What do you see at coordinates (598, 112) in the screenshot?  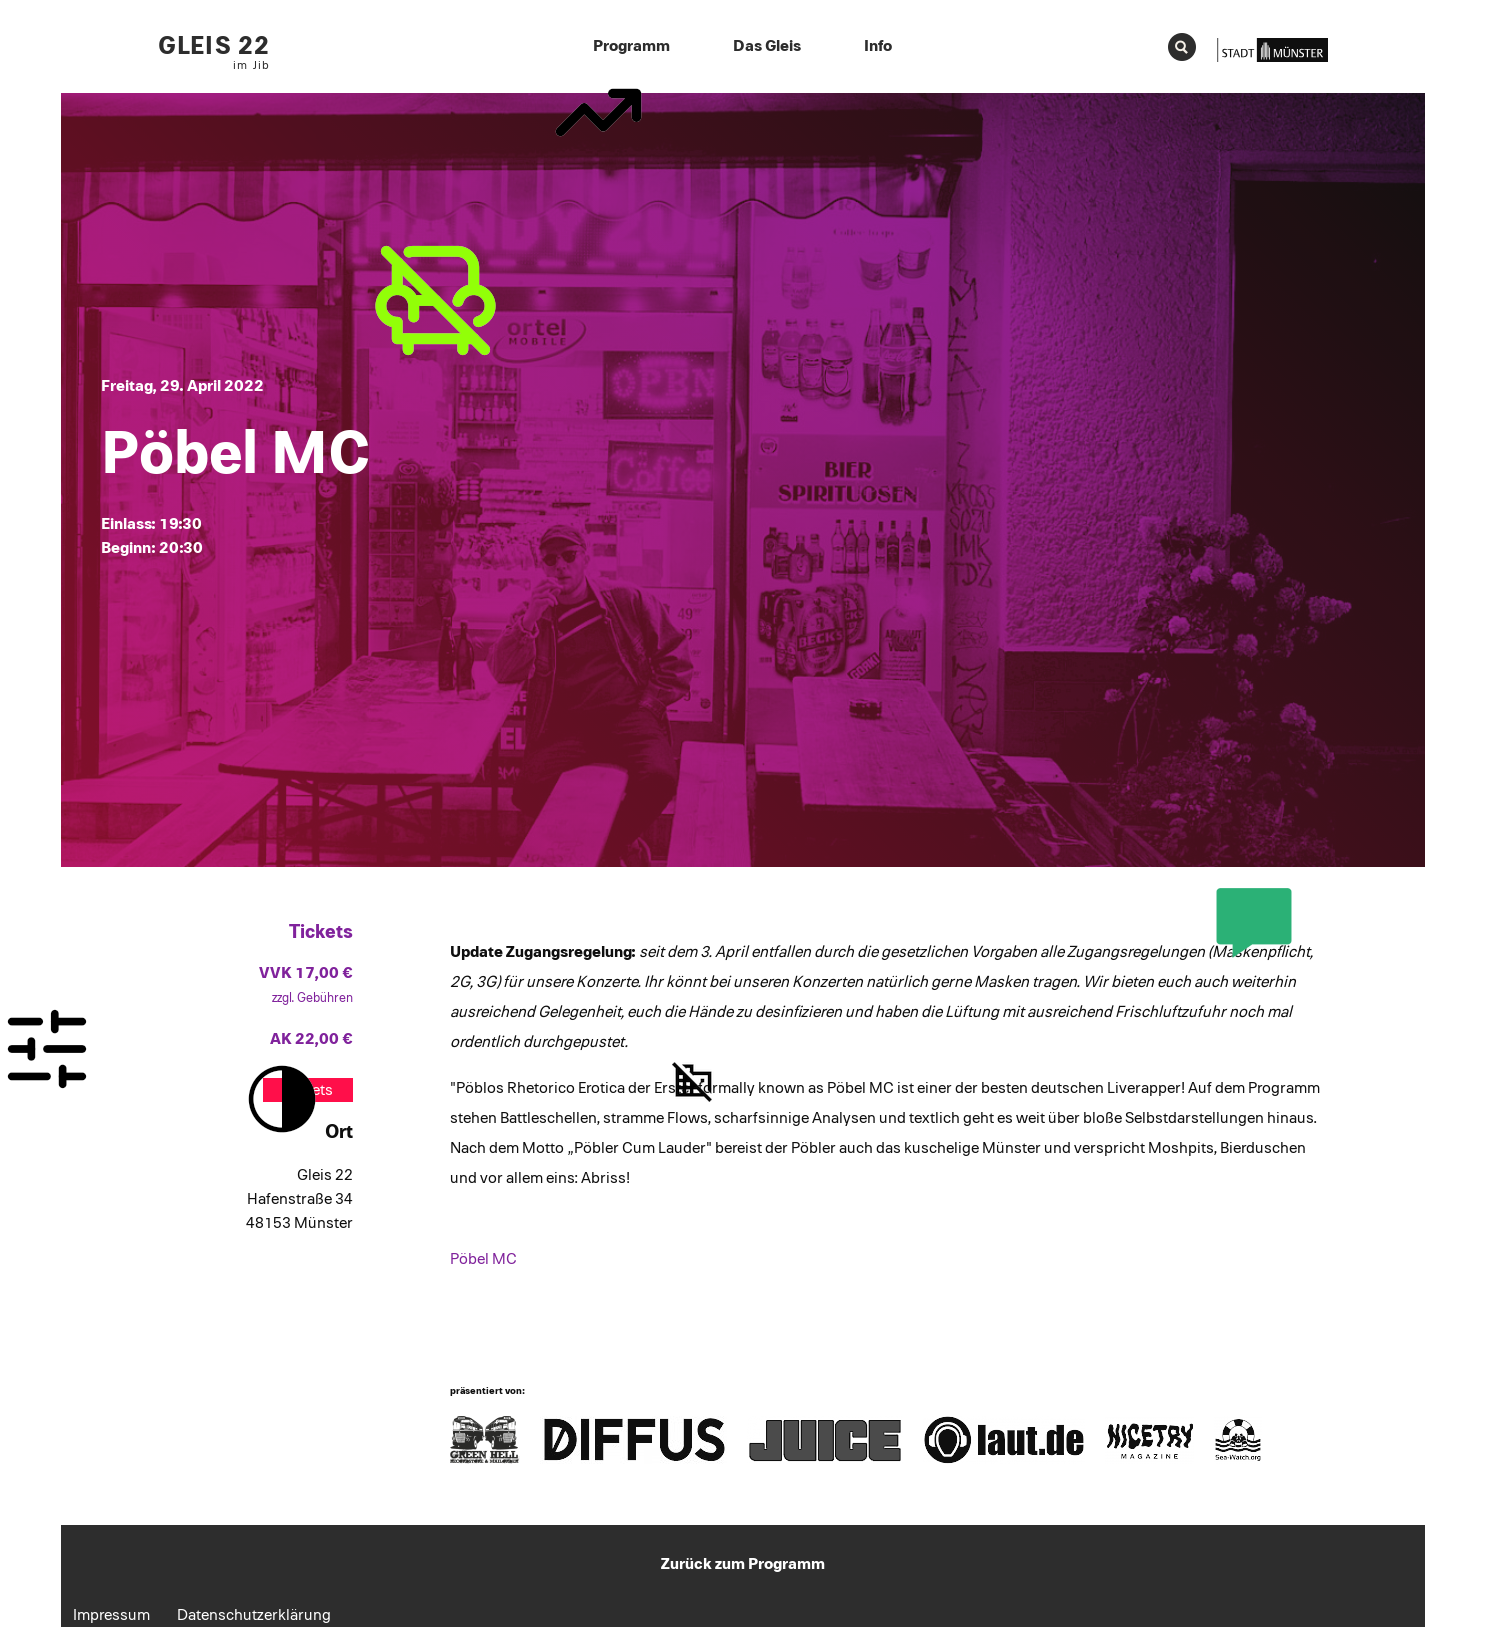 I see `view trending or popular content` at bounding box center [598, 112].